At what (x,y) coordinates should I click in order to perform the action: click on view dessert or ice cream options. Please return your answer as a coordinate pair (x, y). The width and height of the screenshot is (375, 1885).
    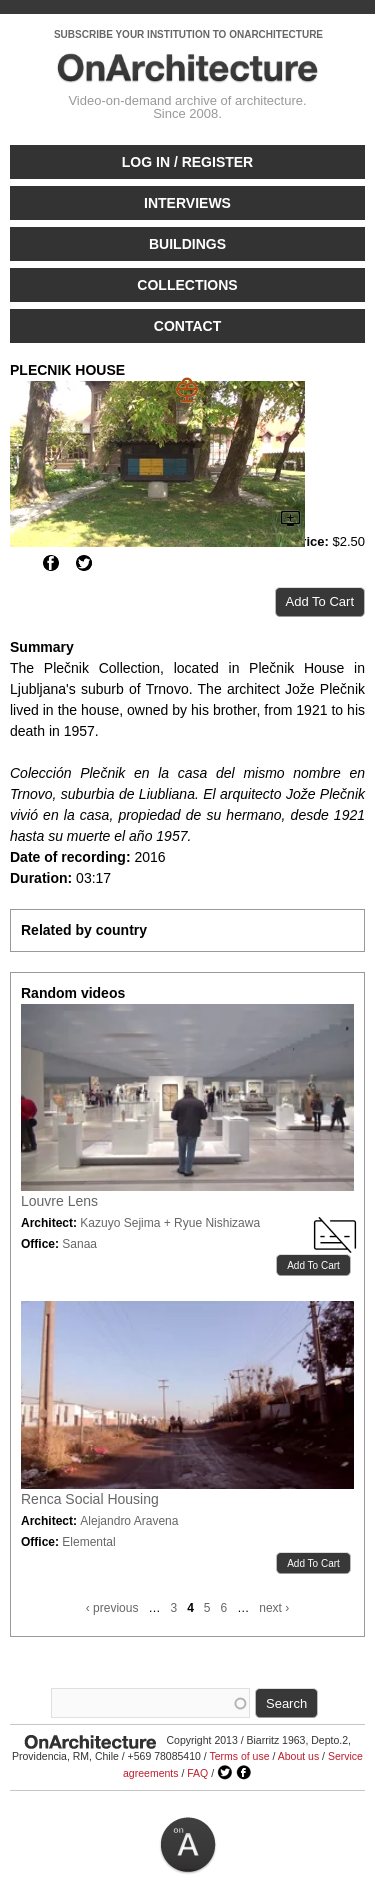
    Looking at the image, I should click on (187, 390).